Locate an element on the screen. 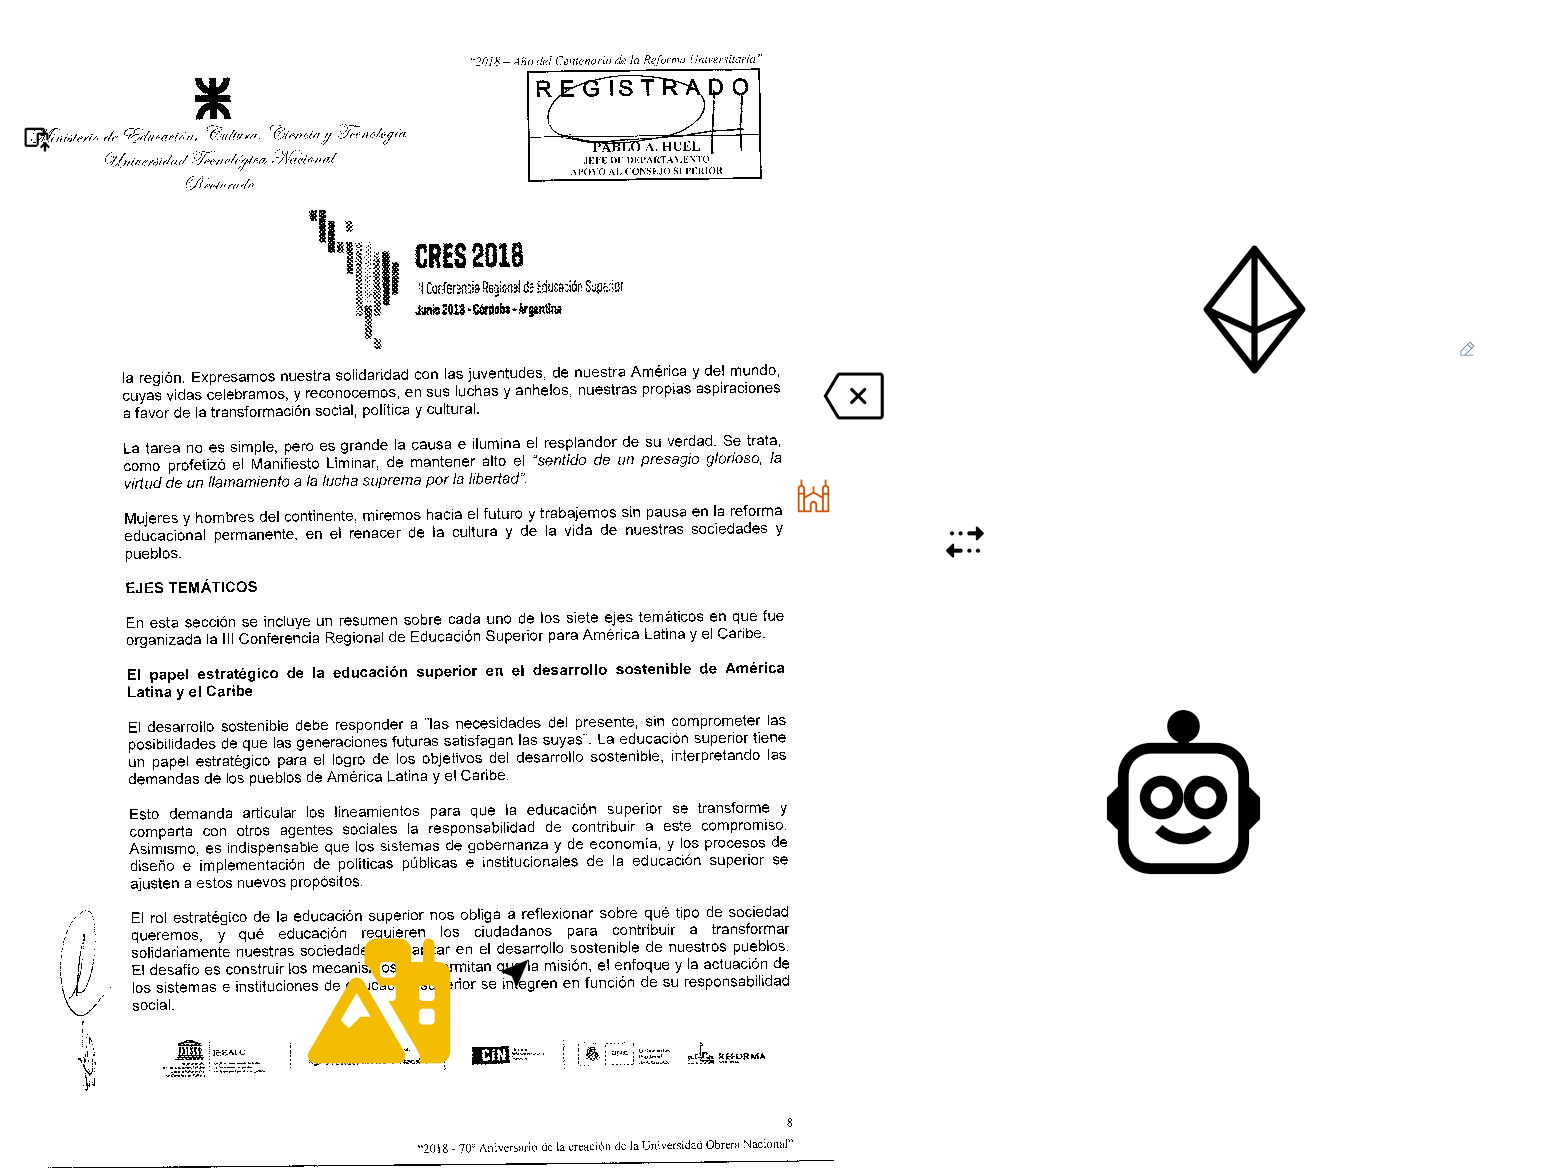 The image size is (1568, 1176). upload content to connected devices is located at coordinates (36, 138).